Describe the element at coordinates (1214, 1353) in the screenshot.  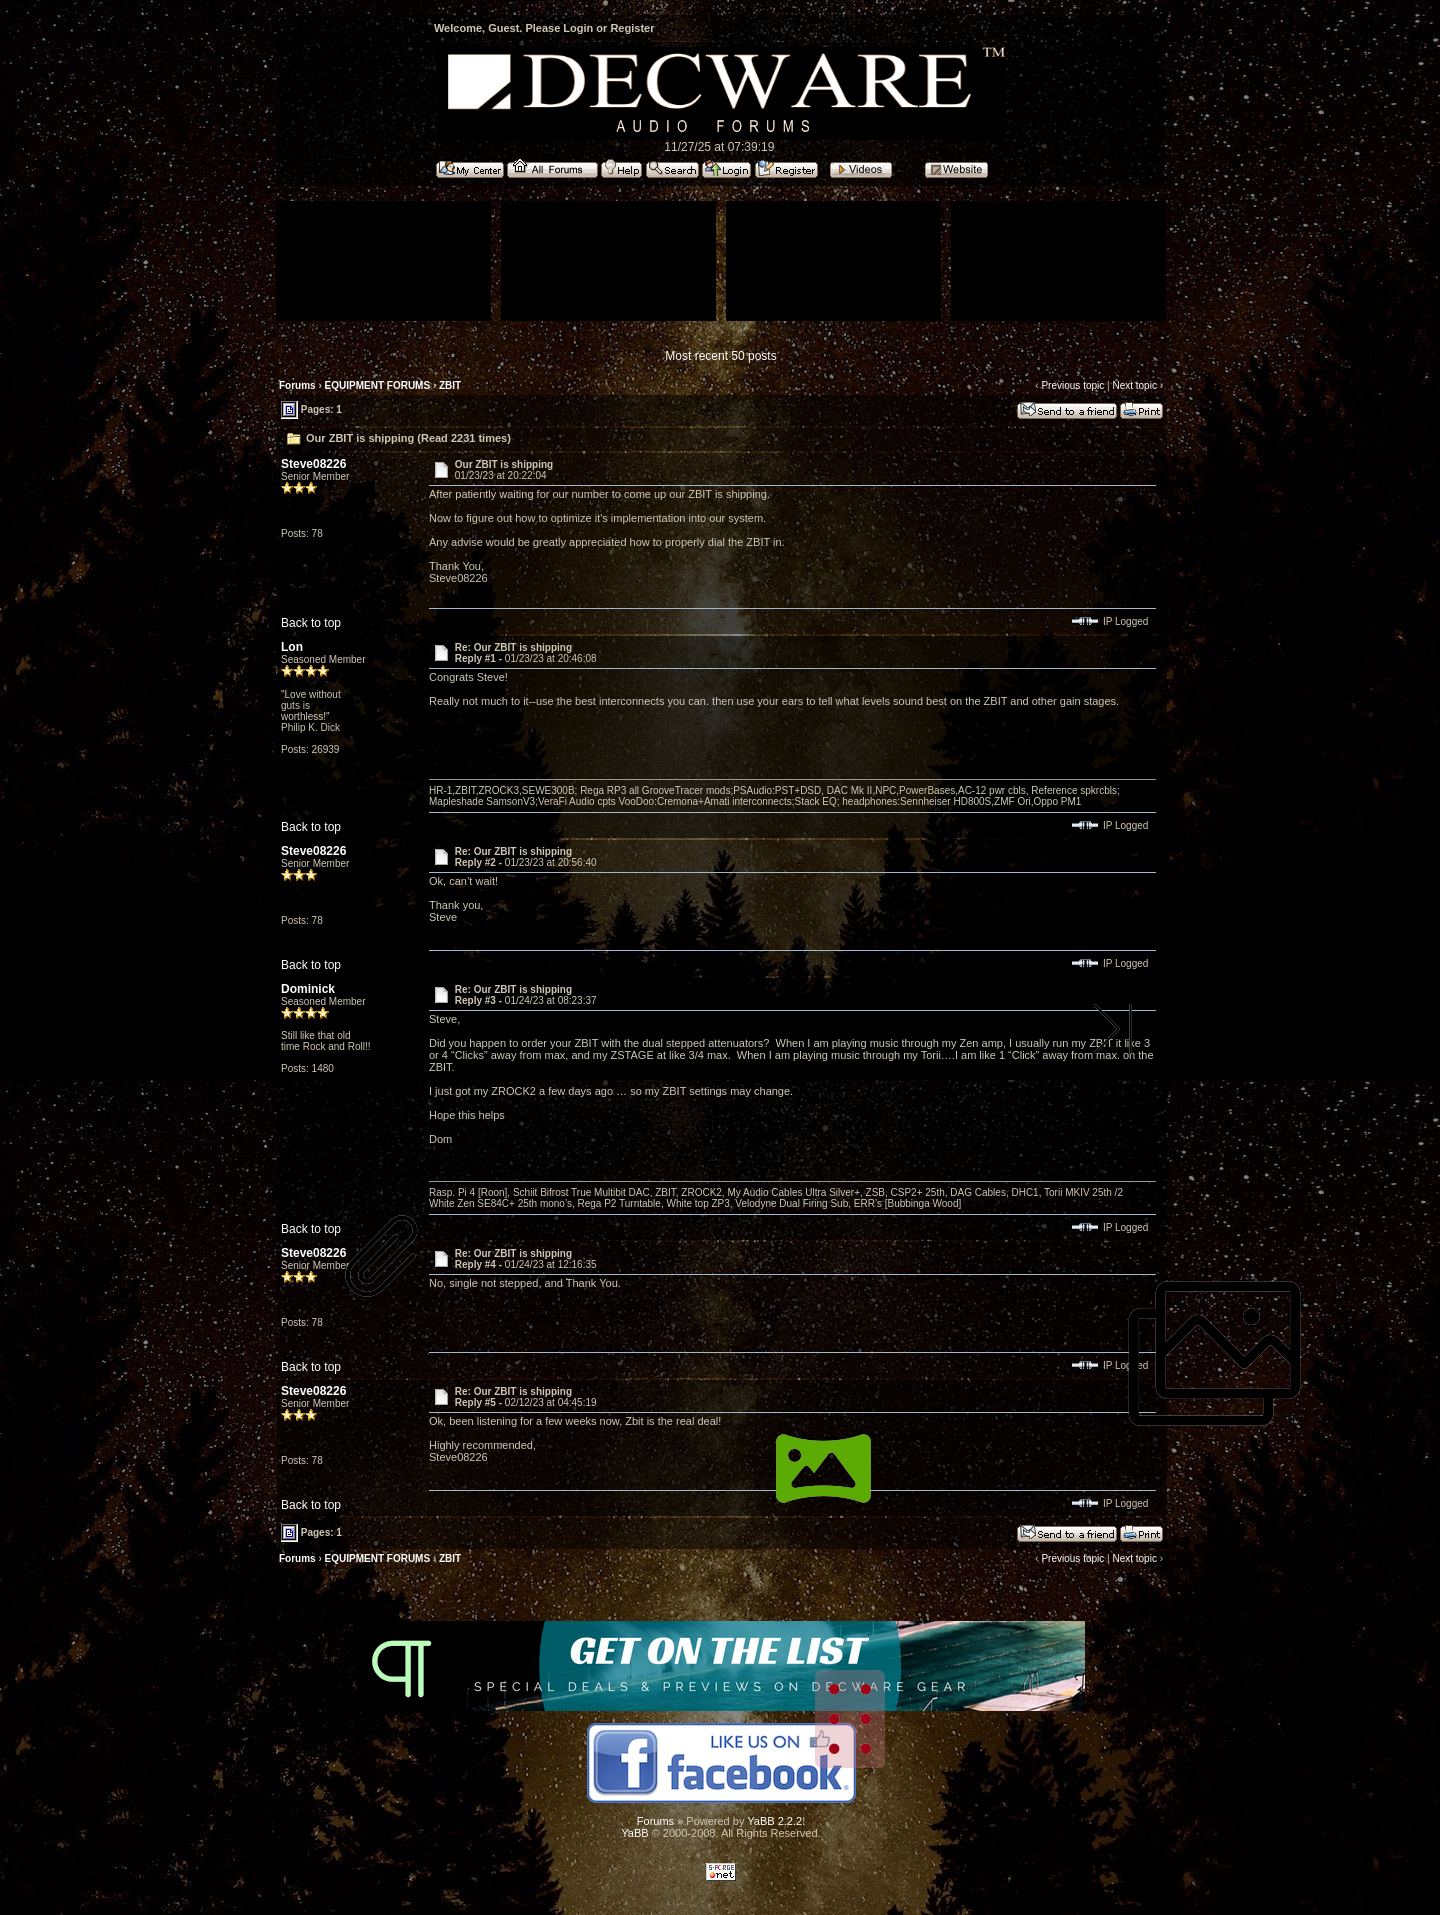
I see `view photo gallery` at that location.